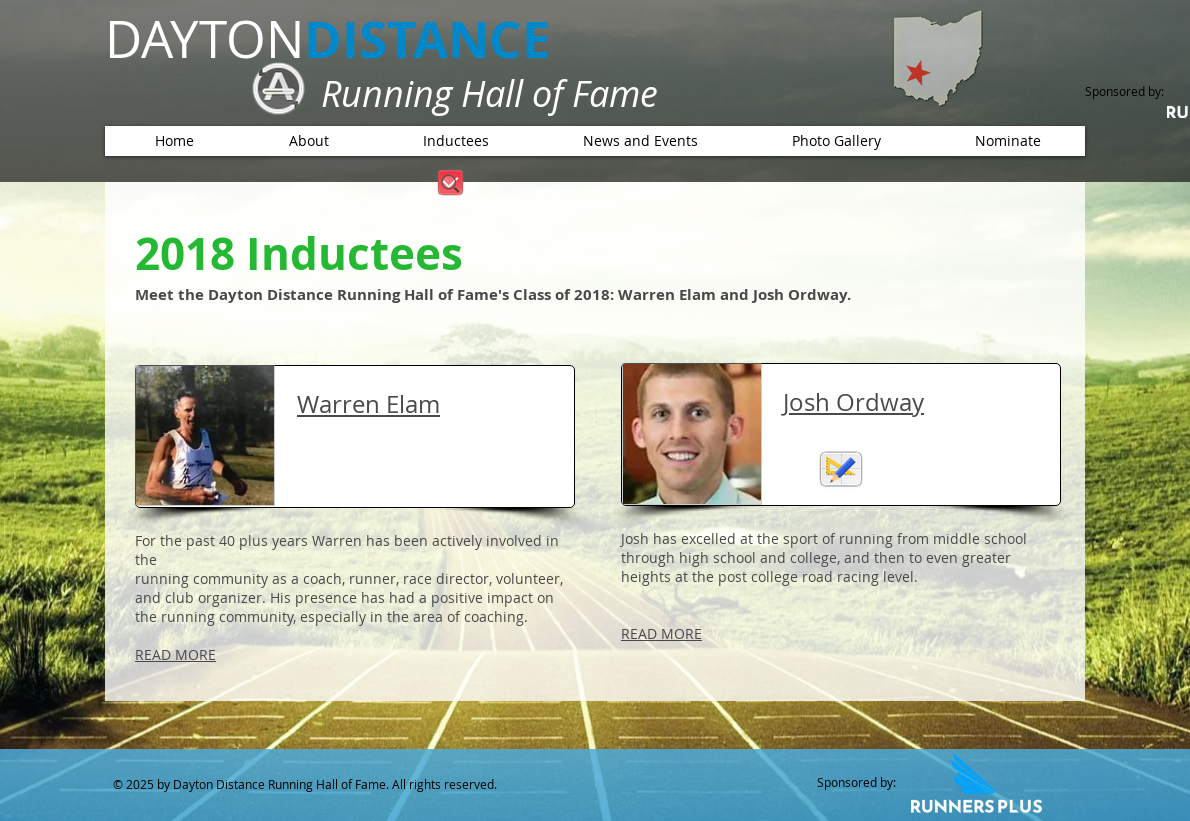  What do you see at coordinates (278, 88) in the screenshot?
I see `open the software update manager` at bounding box center [278, 88].